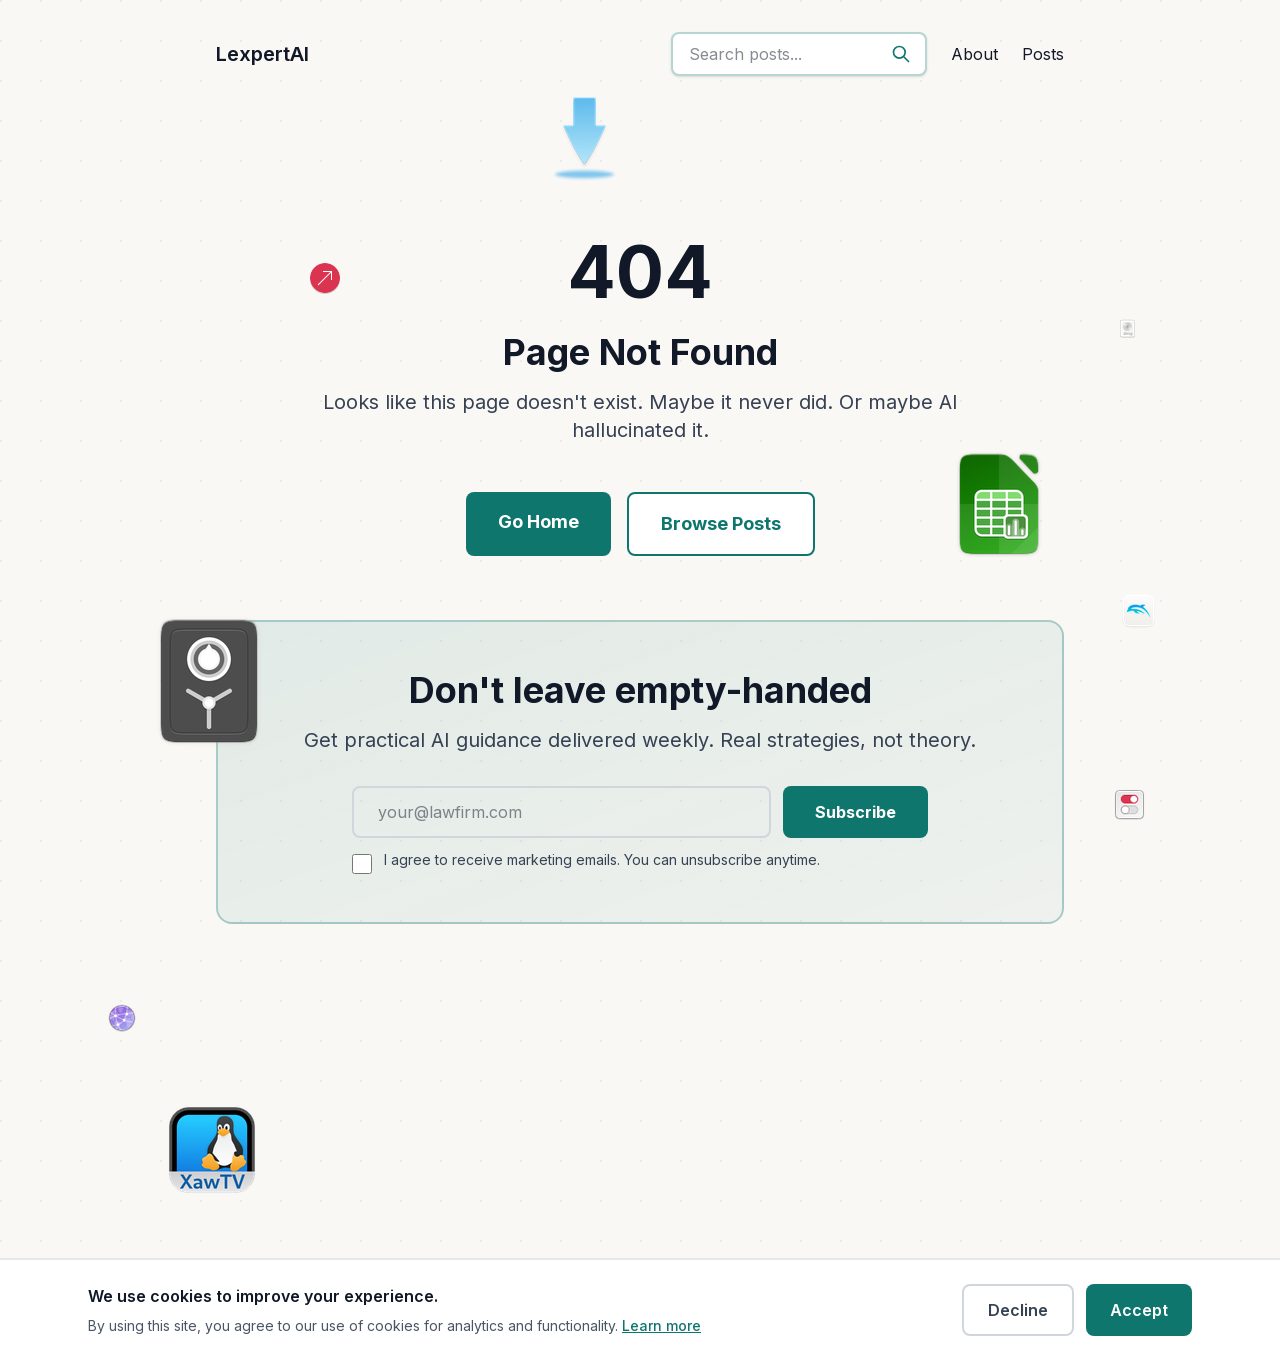 The width and height of the screenshot is (1280, 1360). What do you see at coordinates (1138, 610) in the screenshot?
I see `open dolphin emulator app` at bounding box center [1138, 610].